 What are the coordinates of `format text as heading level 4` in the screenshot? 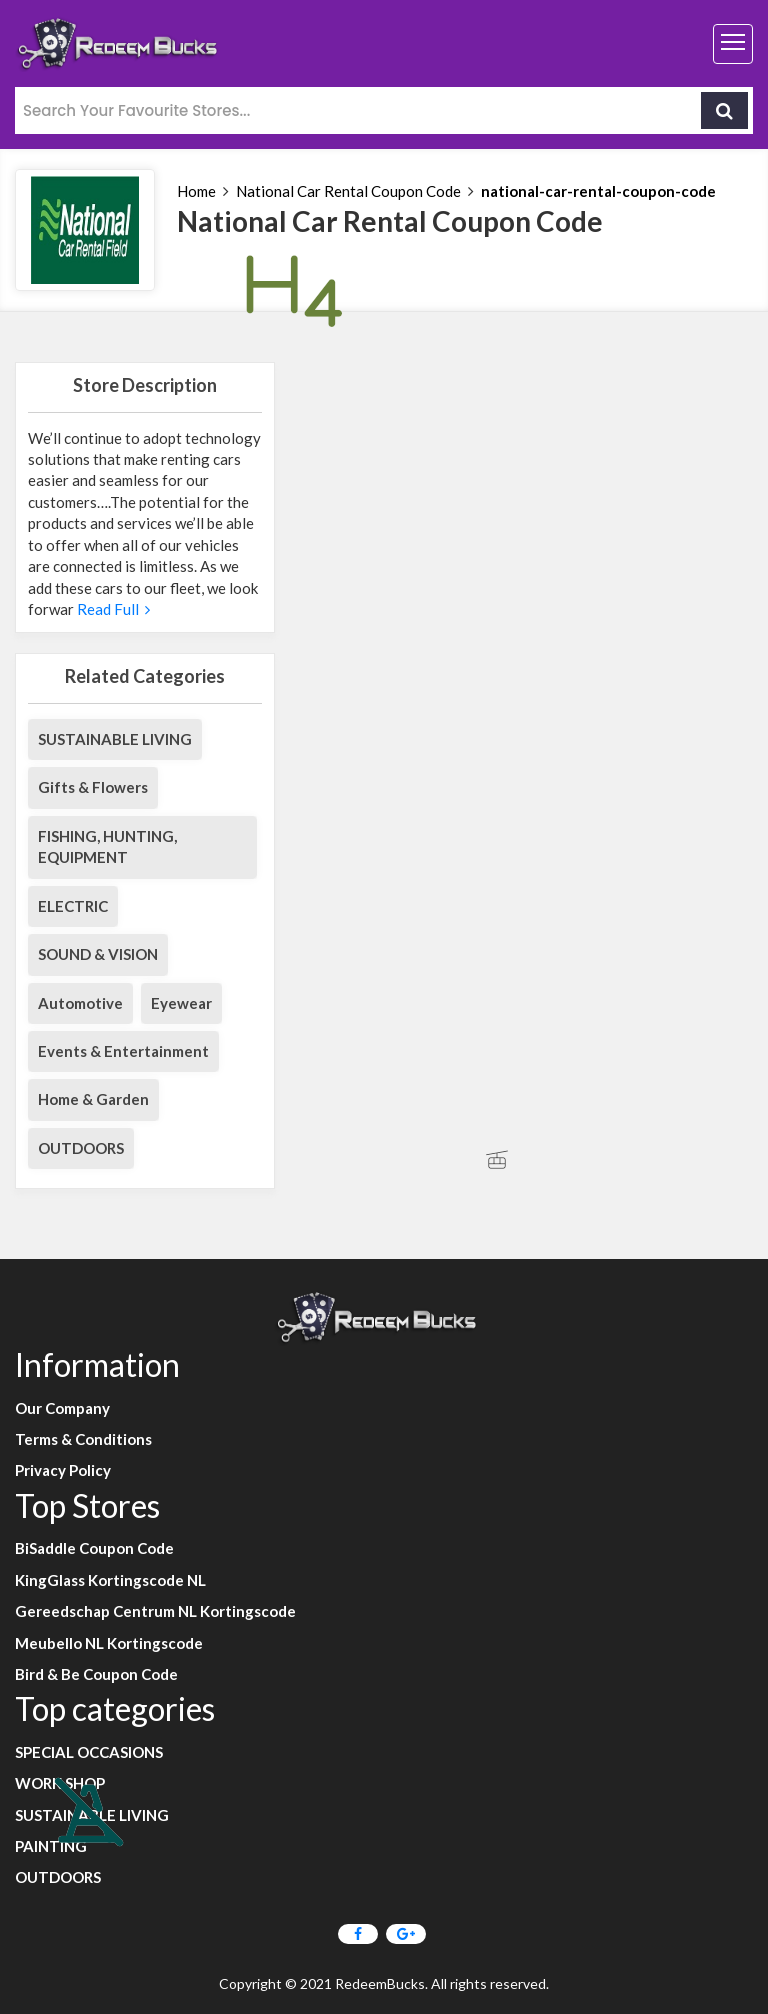 It's located at (287, 289).